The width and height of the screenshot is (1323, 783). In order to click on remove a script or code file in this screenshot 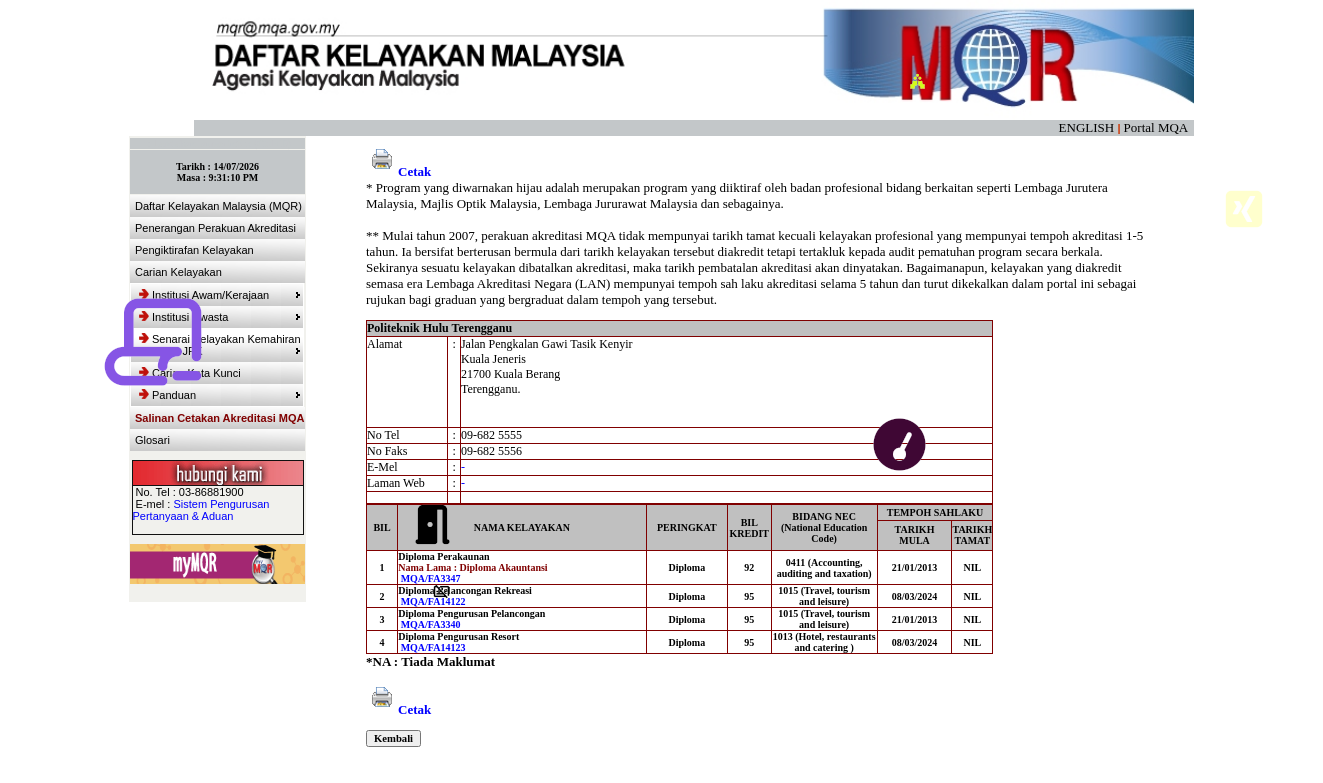, I will do `click(153, 342)`.